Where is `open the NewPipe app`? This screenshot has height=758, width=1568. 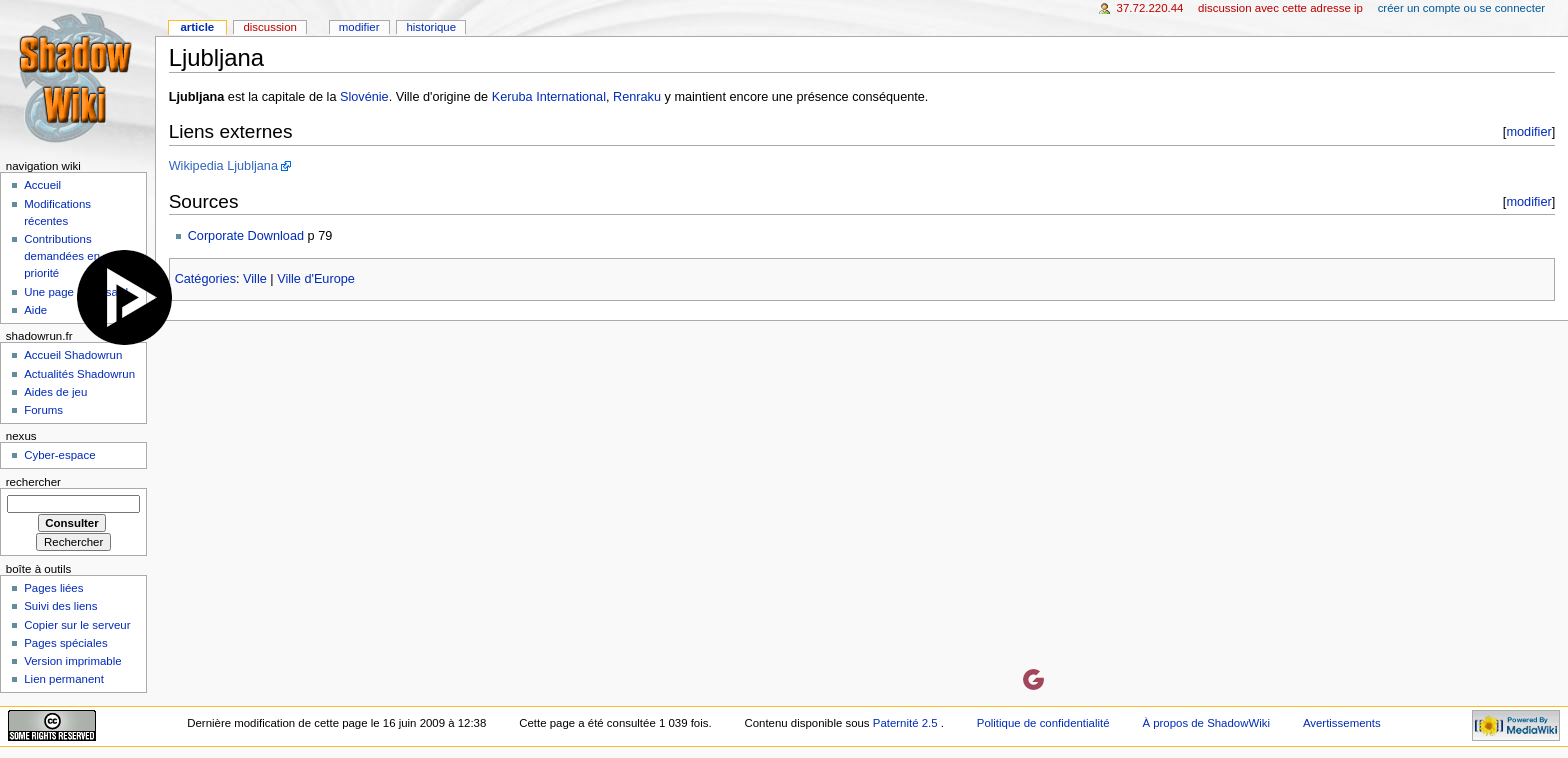
open the NewPipe app is located at coordinates (124, 297).